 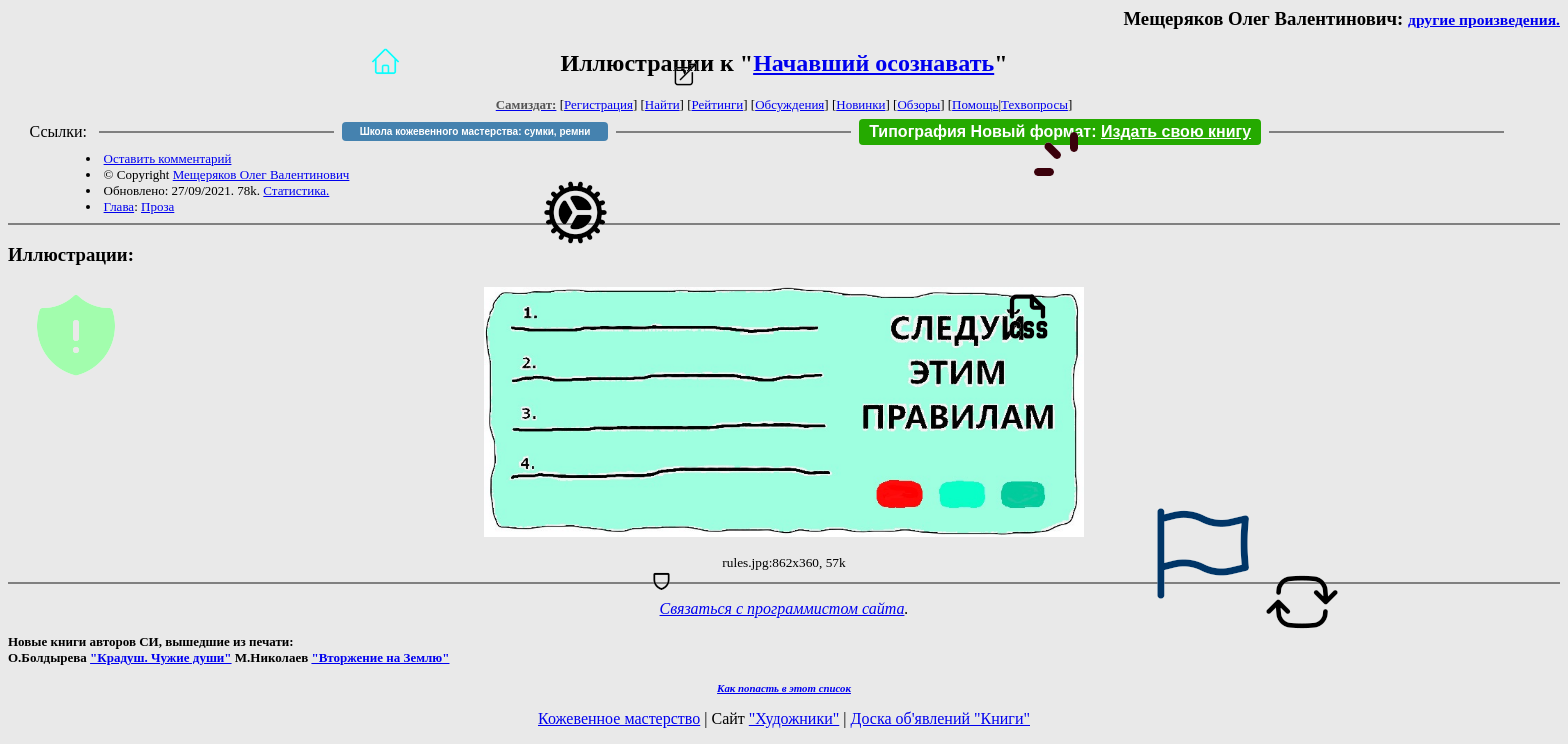 What do you see at coordinates (1302, 602) in the screenshot?
I see `refresh or reload content` at bounding box center [1302, 602].